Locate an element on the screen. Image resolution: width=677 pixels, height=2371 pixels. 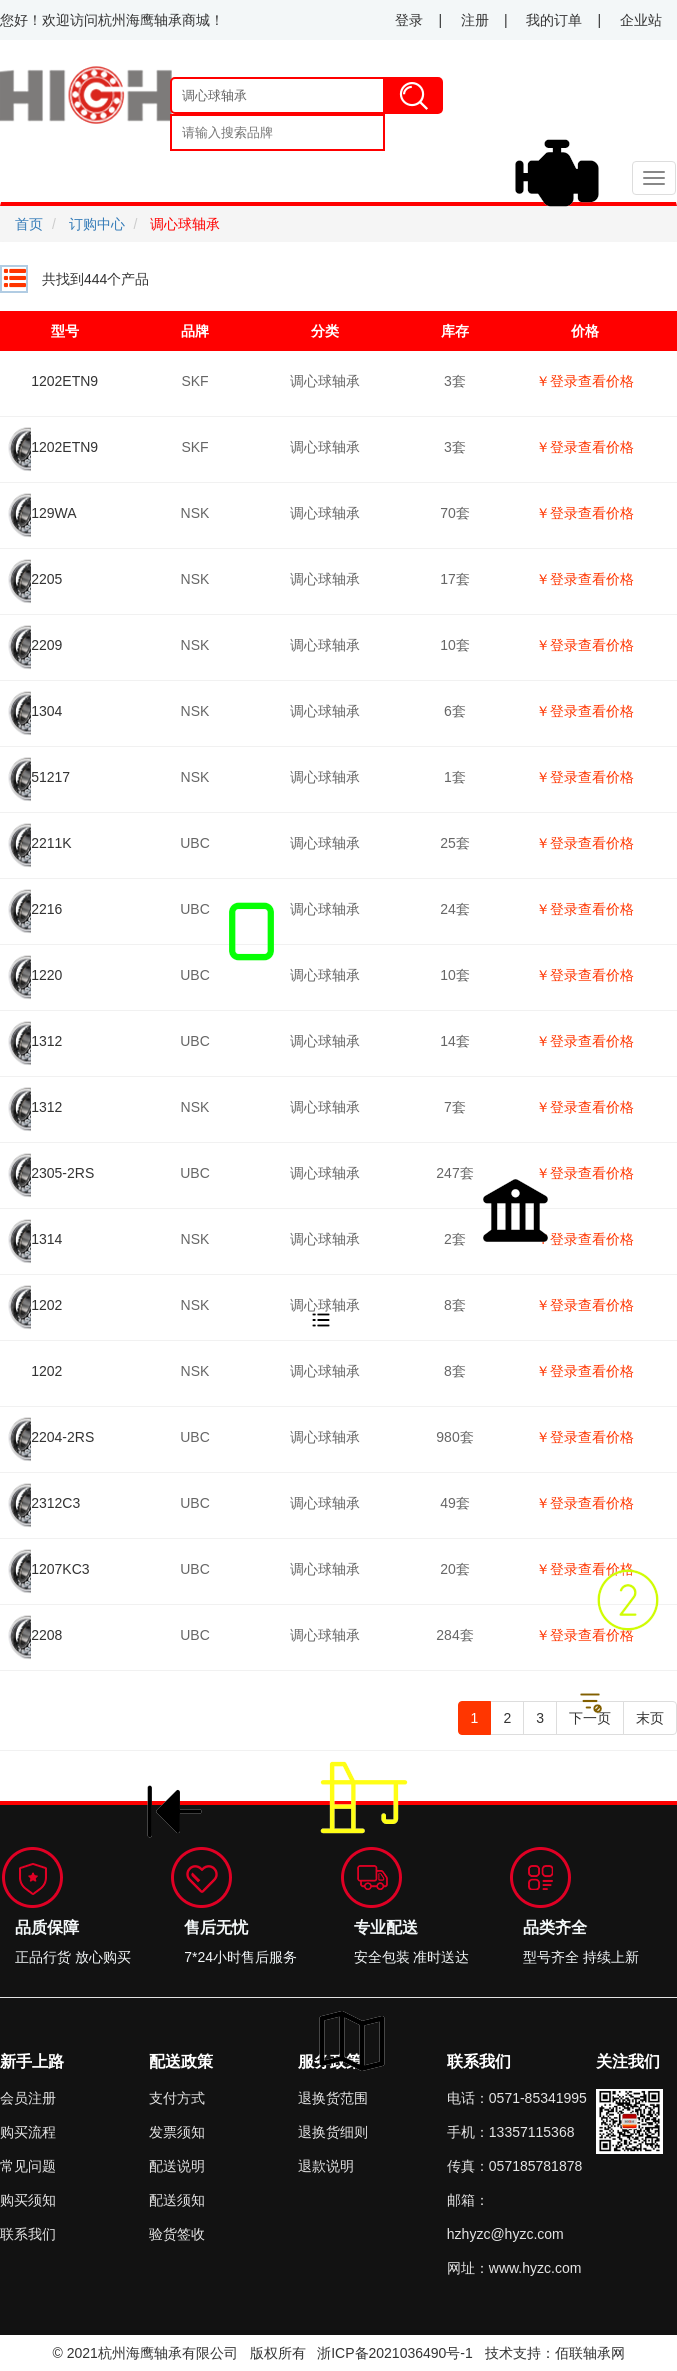
construction or building in progress is located at coordinates (362, 1797).